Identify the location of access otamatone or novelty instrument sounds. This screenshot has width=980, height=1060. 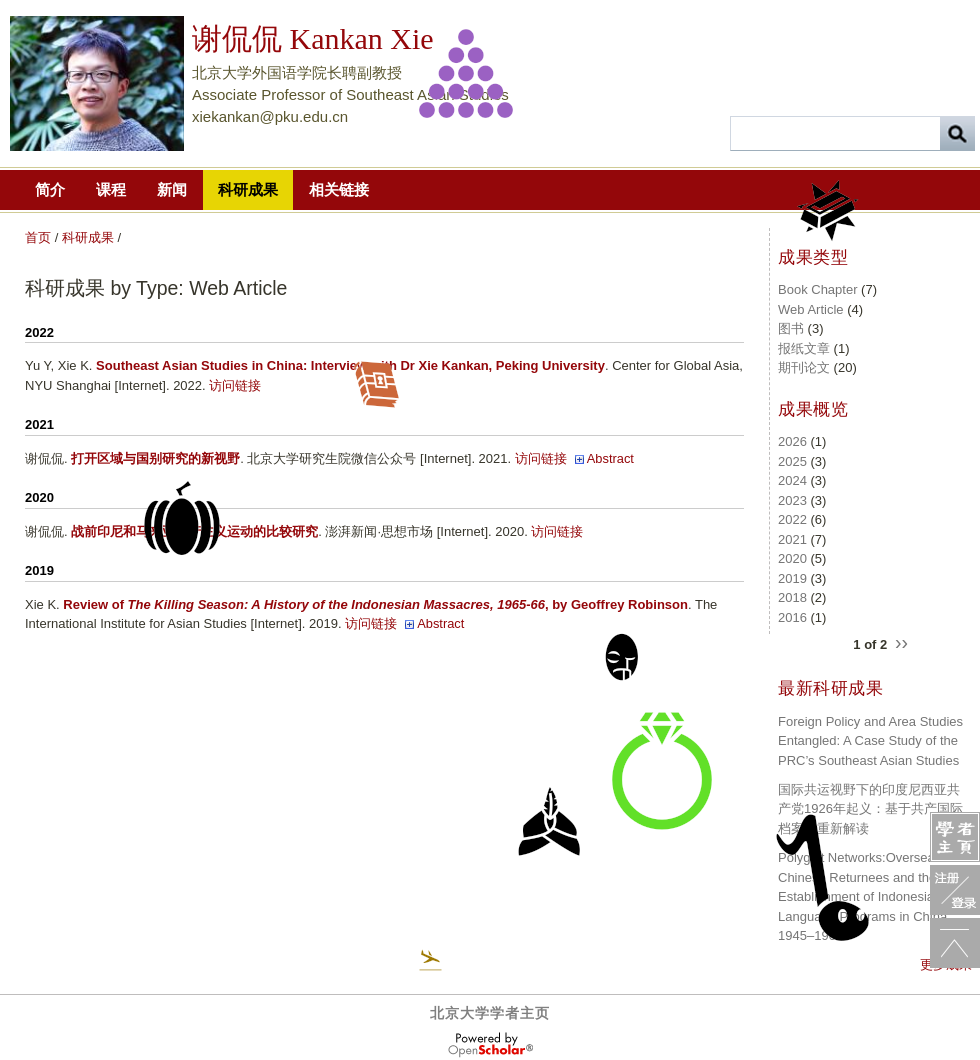
(825, 877).